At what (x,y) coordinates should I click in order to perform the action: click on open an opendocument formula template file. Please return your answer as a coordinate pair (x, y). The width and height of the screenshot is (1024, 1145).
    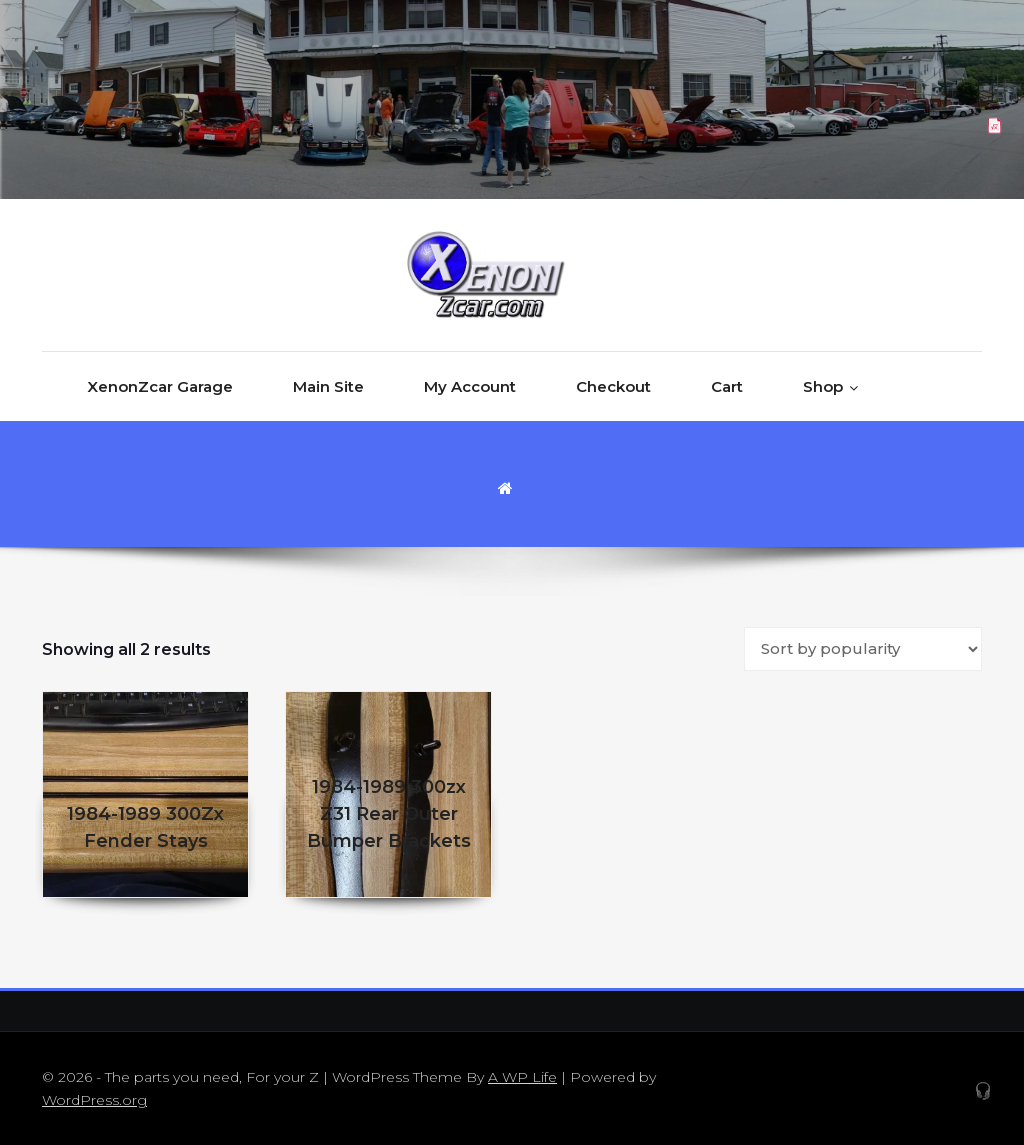
    Looking at the image, I should click on (994, 125).